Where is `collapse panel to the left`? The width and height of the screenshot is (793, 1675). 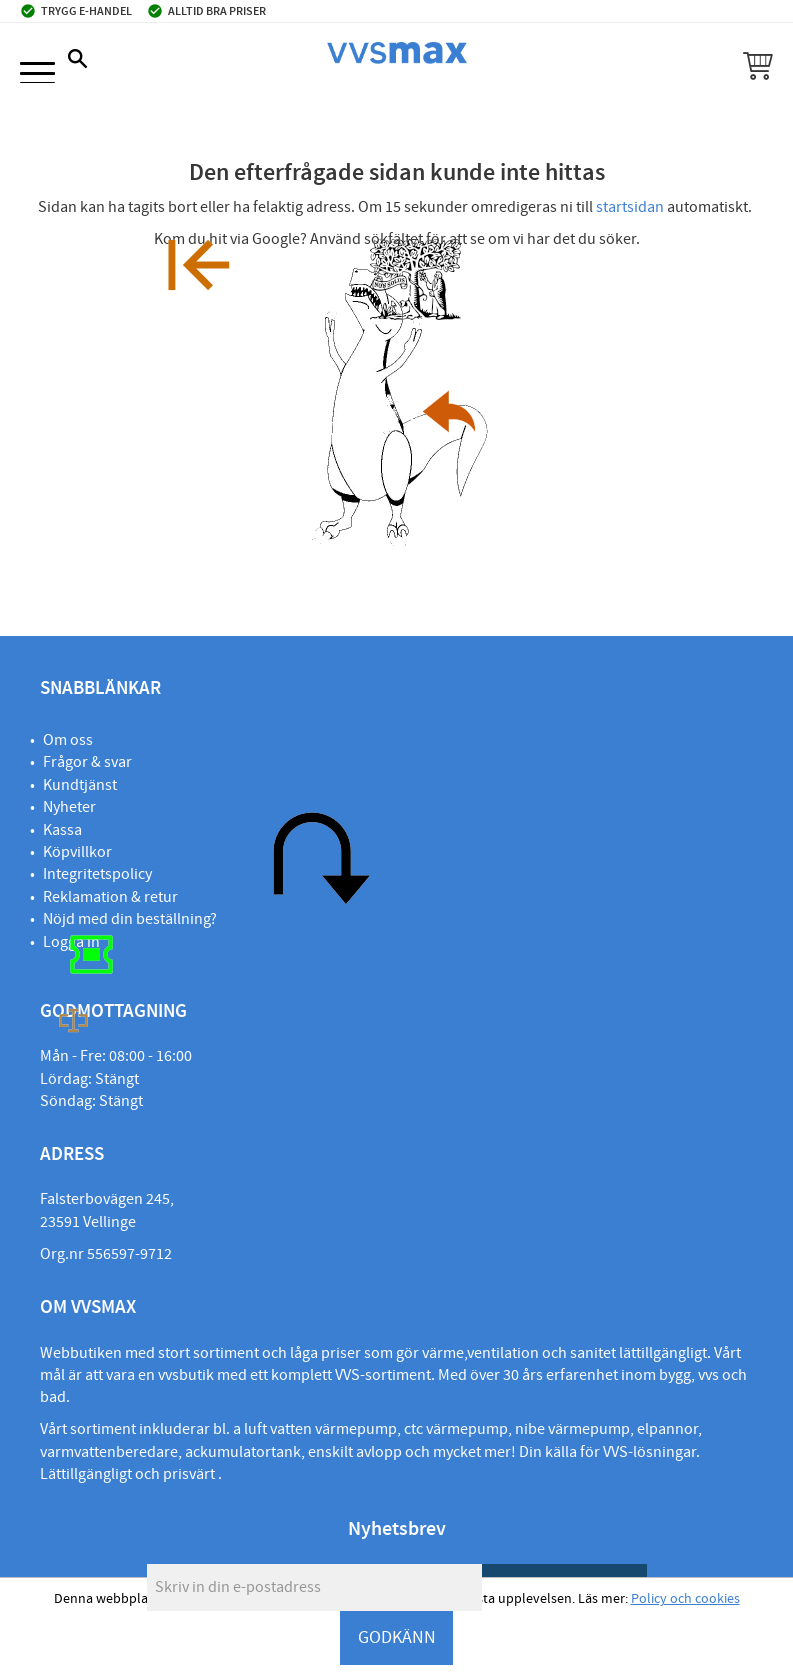 collapse panel to the left is located at coordinates (197, 265).